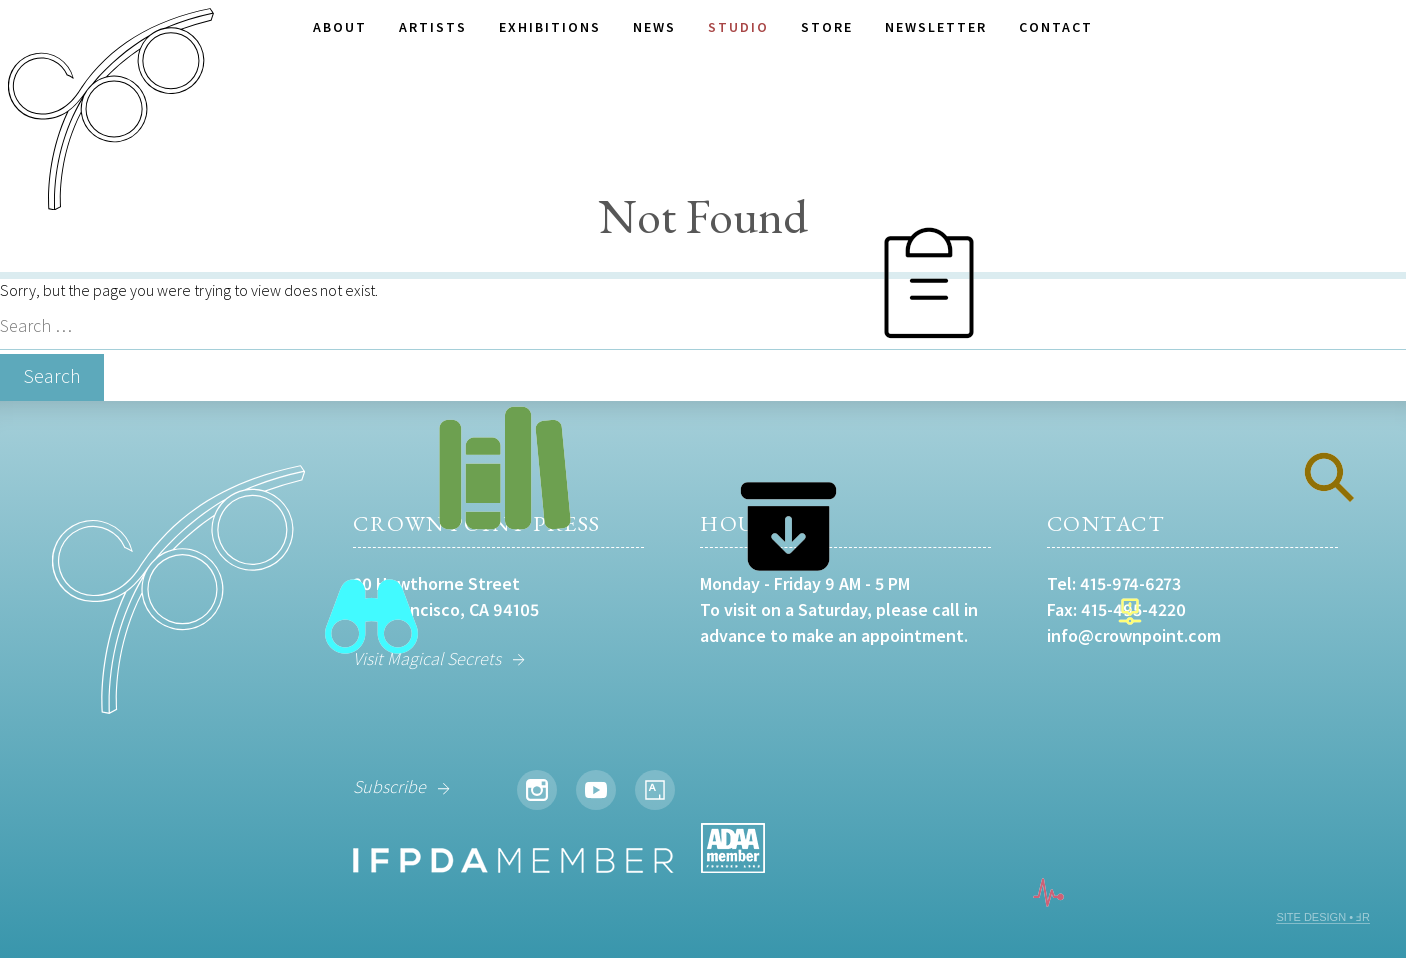 Image resolution: width=1406 pixels, height=958 pixels. What do you see at coordinates (1130, 611) in the screenshot?
I see `indicates a timeline event requiring attention` at bounding box center [1130, 611].